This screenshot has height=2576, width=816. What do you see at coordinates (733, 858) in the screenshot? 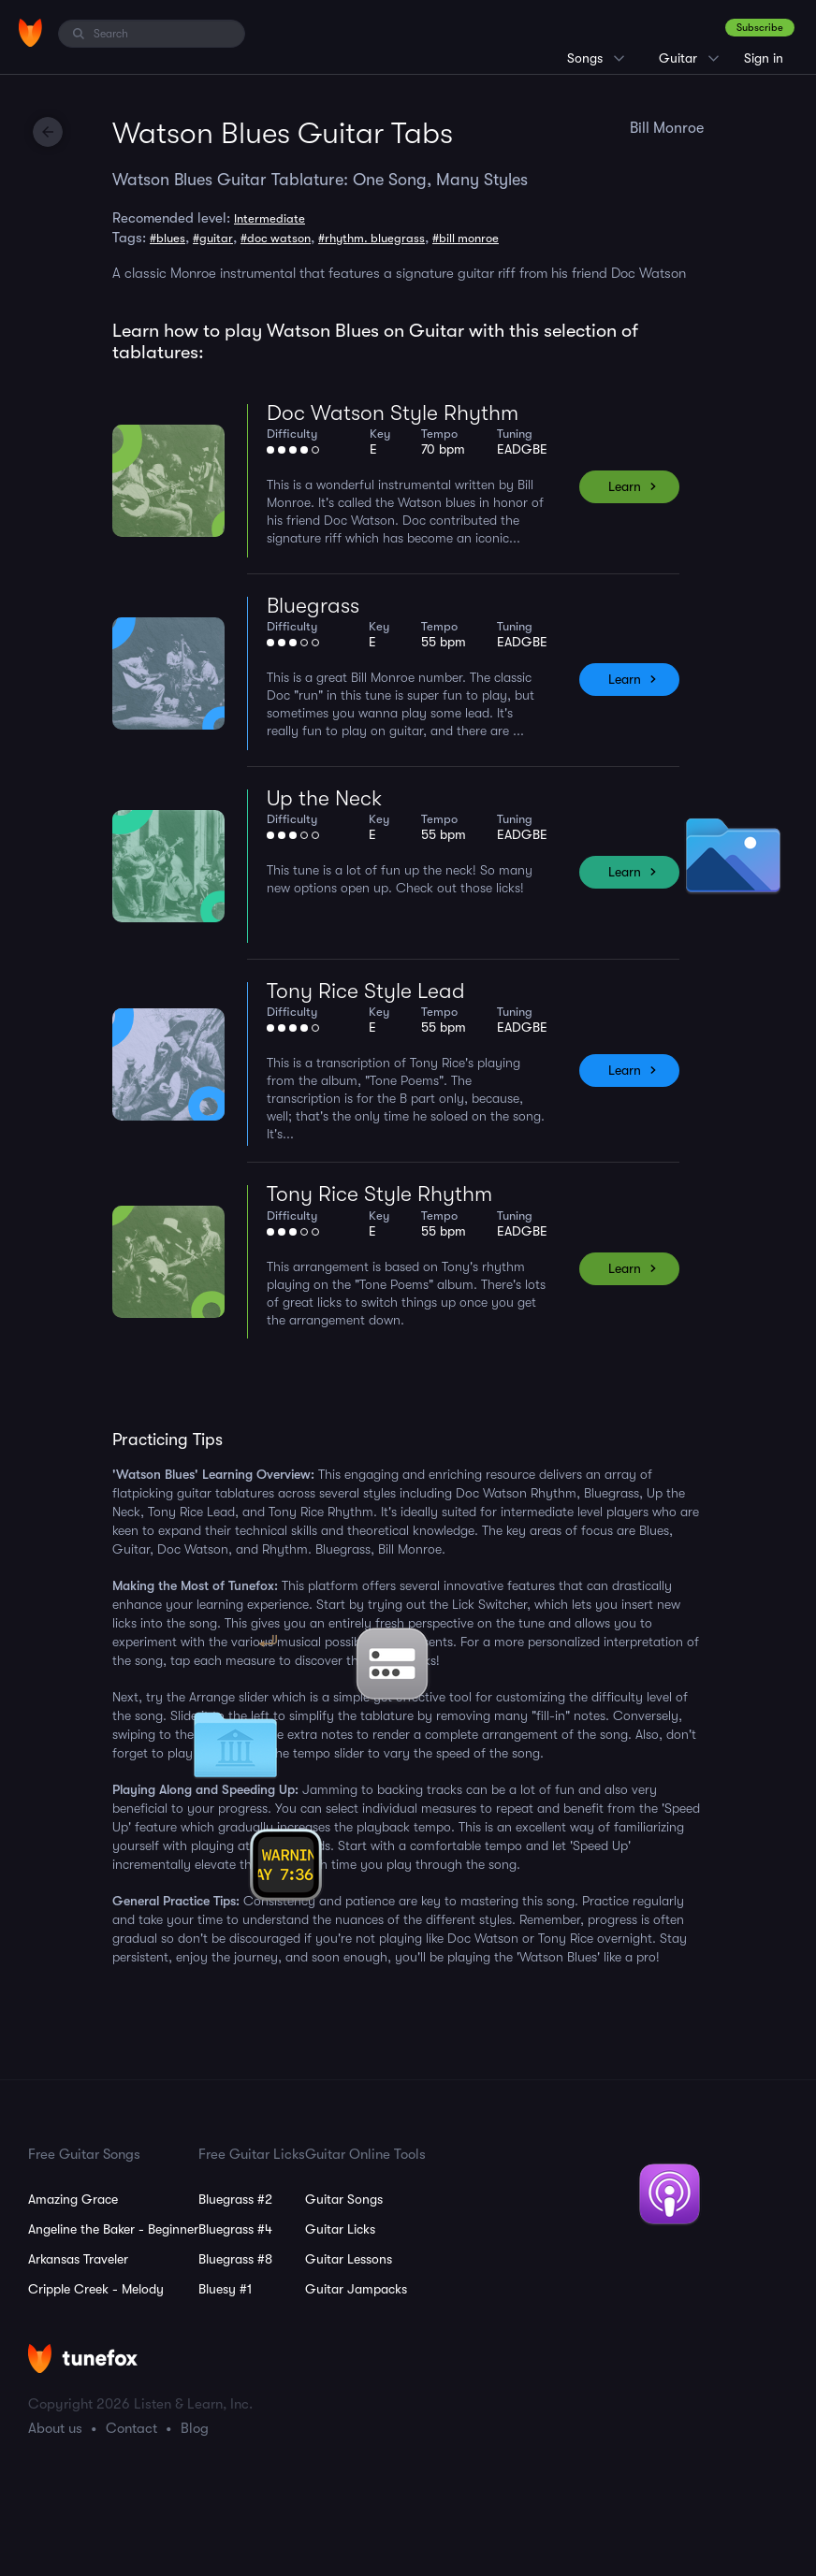
I see `open pictures folder` at bounding box center [733, 858].